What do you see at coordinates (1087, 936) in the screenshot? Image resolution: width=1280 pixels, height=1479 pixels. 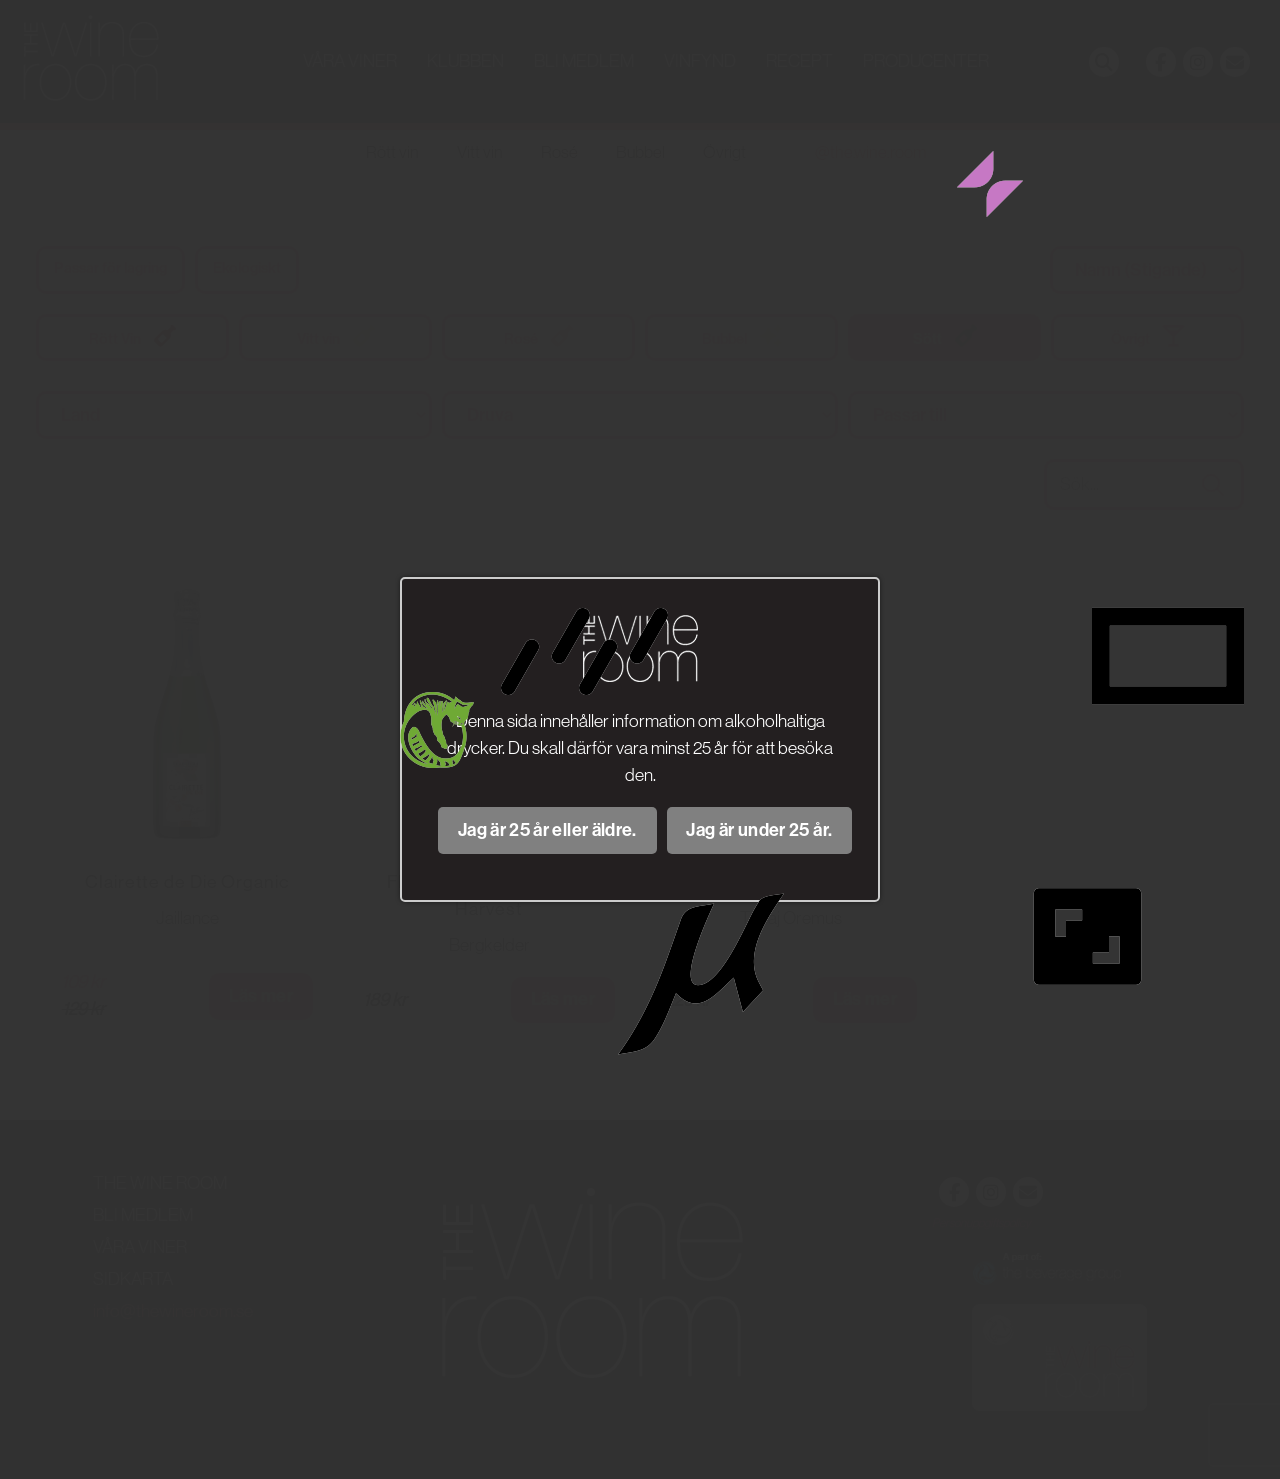 I see `adjust aspect ratio settings` at bounding box center [1087, 936].